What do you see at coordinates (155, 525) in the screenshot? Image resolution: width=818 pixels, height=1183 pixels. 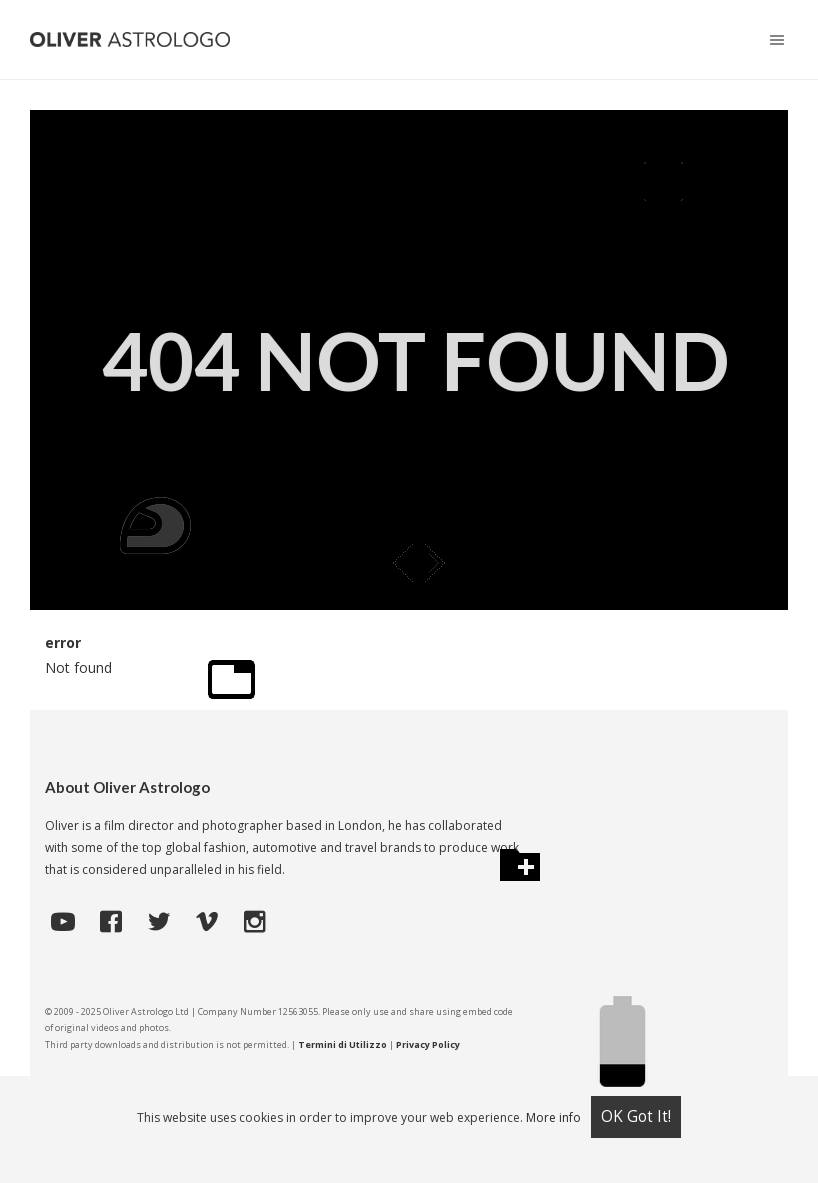 I see `access motorsports or racing content` at bounding box center [155, 525].